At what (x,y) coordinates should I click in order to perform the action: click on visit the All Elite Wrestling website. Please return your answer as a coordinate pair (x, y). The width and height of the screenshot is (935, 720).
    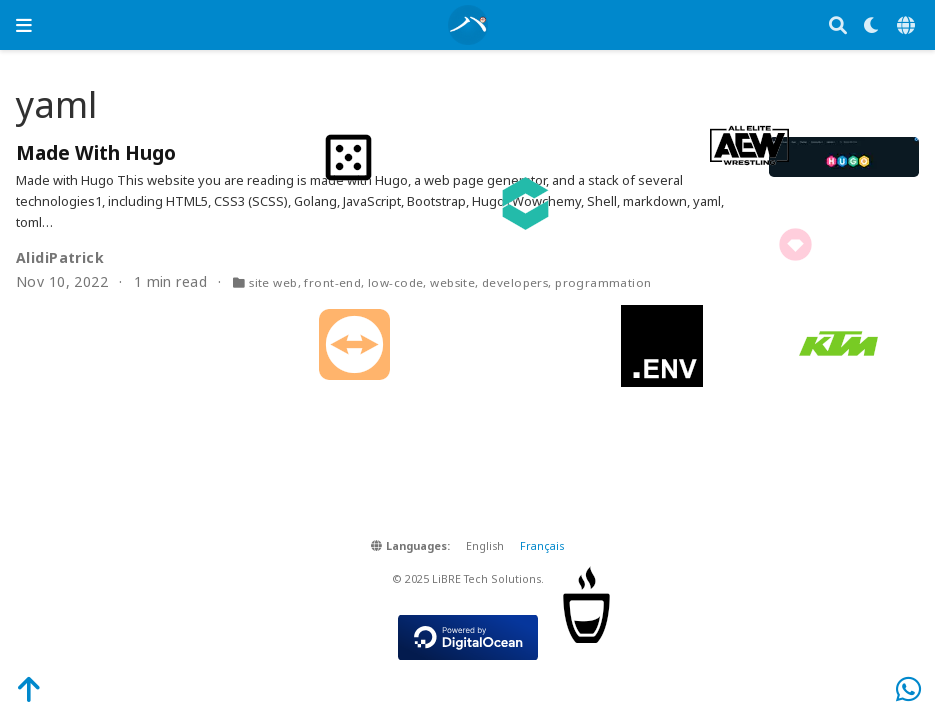
    Looking at the image, I should click on (749, 145).